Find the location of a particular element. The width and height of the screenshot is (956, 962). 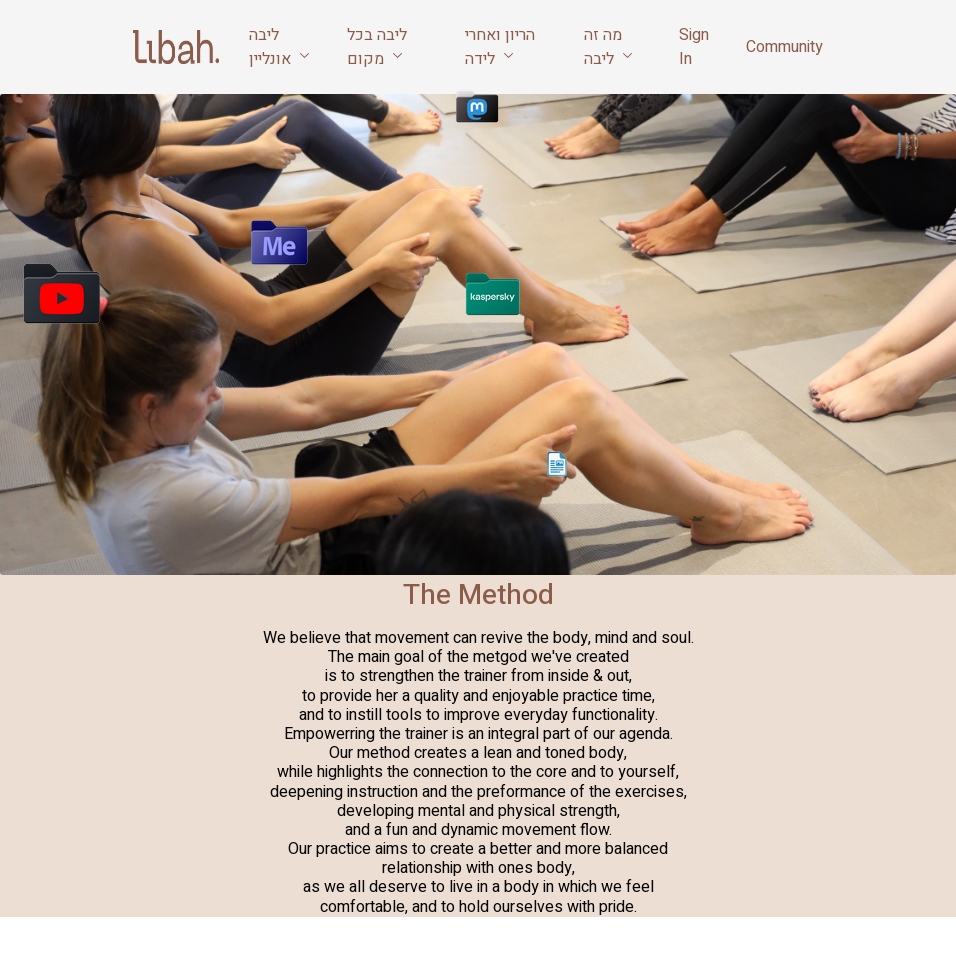

open a libreoffice writer document is located at coordinates (557, 464).